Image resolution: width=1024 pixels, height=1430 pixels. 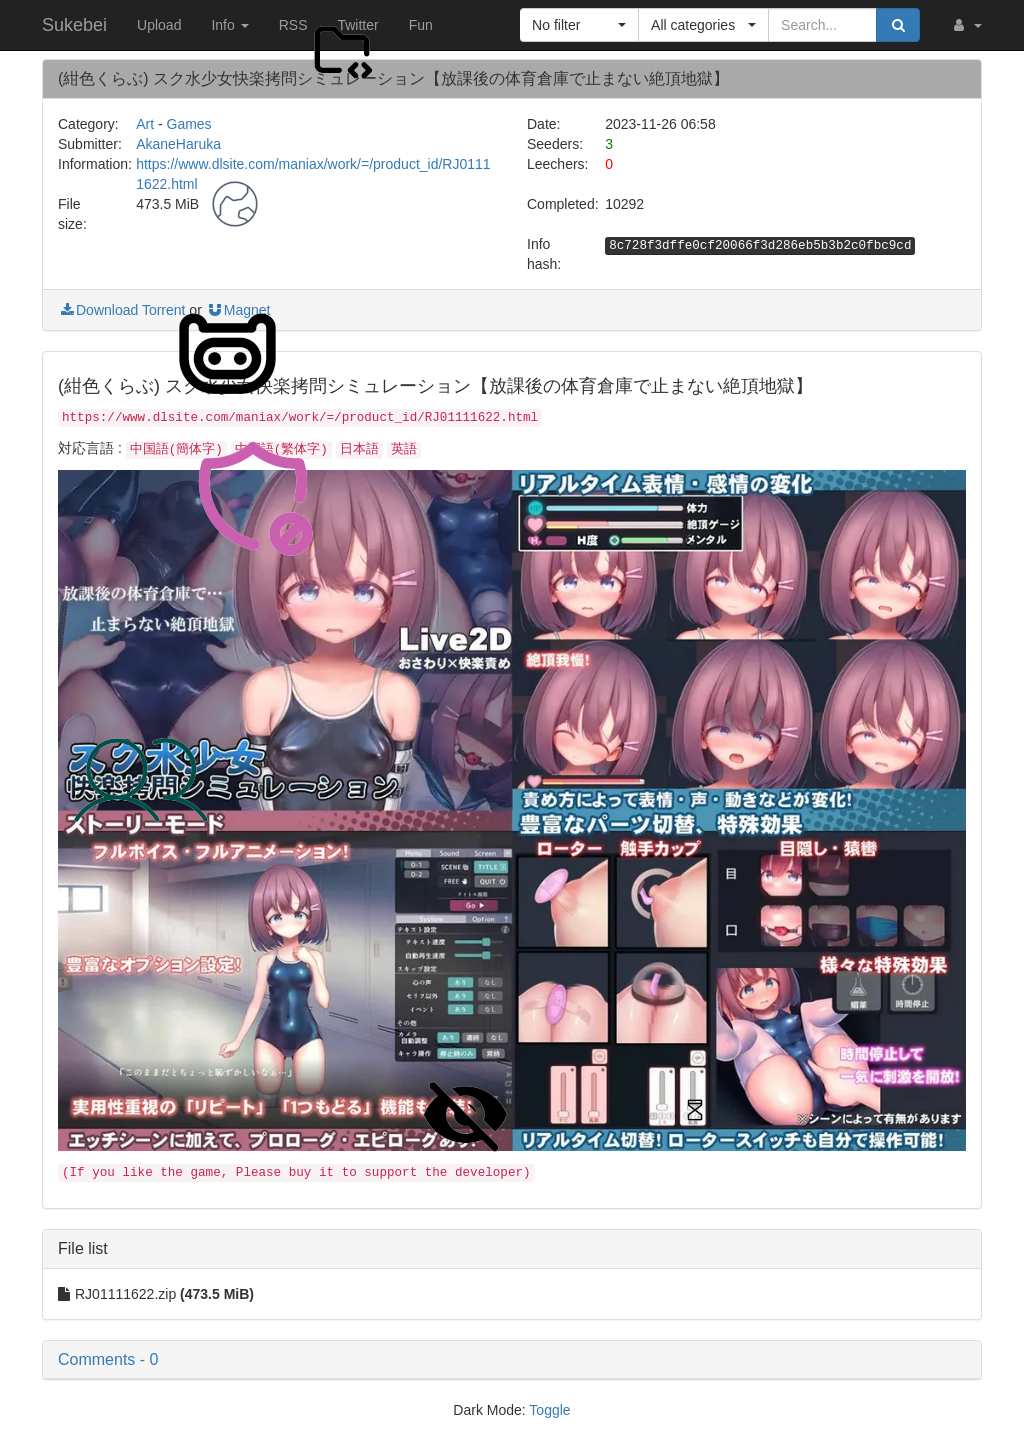 I want to click on open code projects folder, so click(x=342, y=51).